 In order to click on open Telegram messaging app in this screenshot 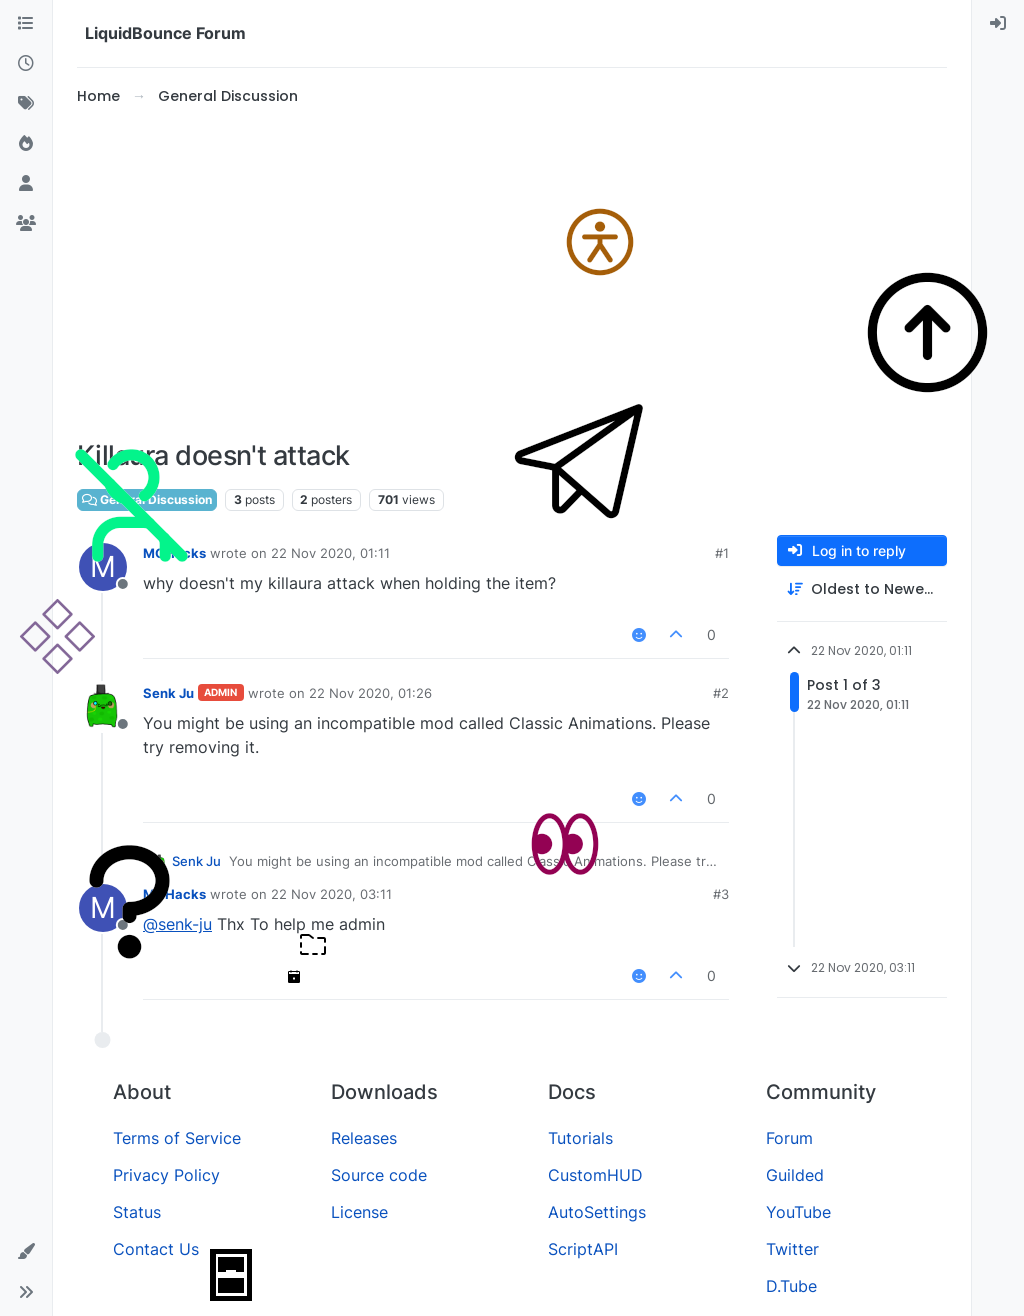, I will do `click(583, 463)`.